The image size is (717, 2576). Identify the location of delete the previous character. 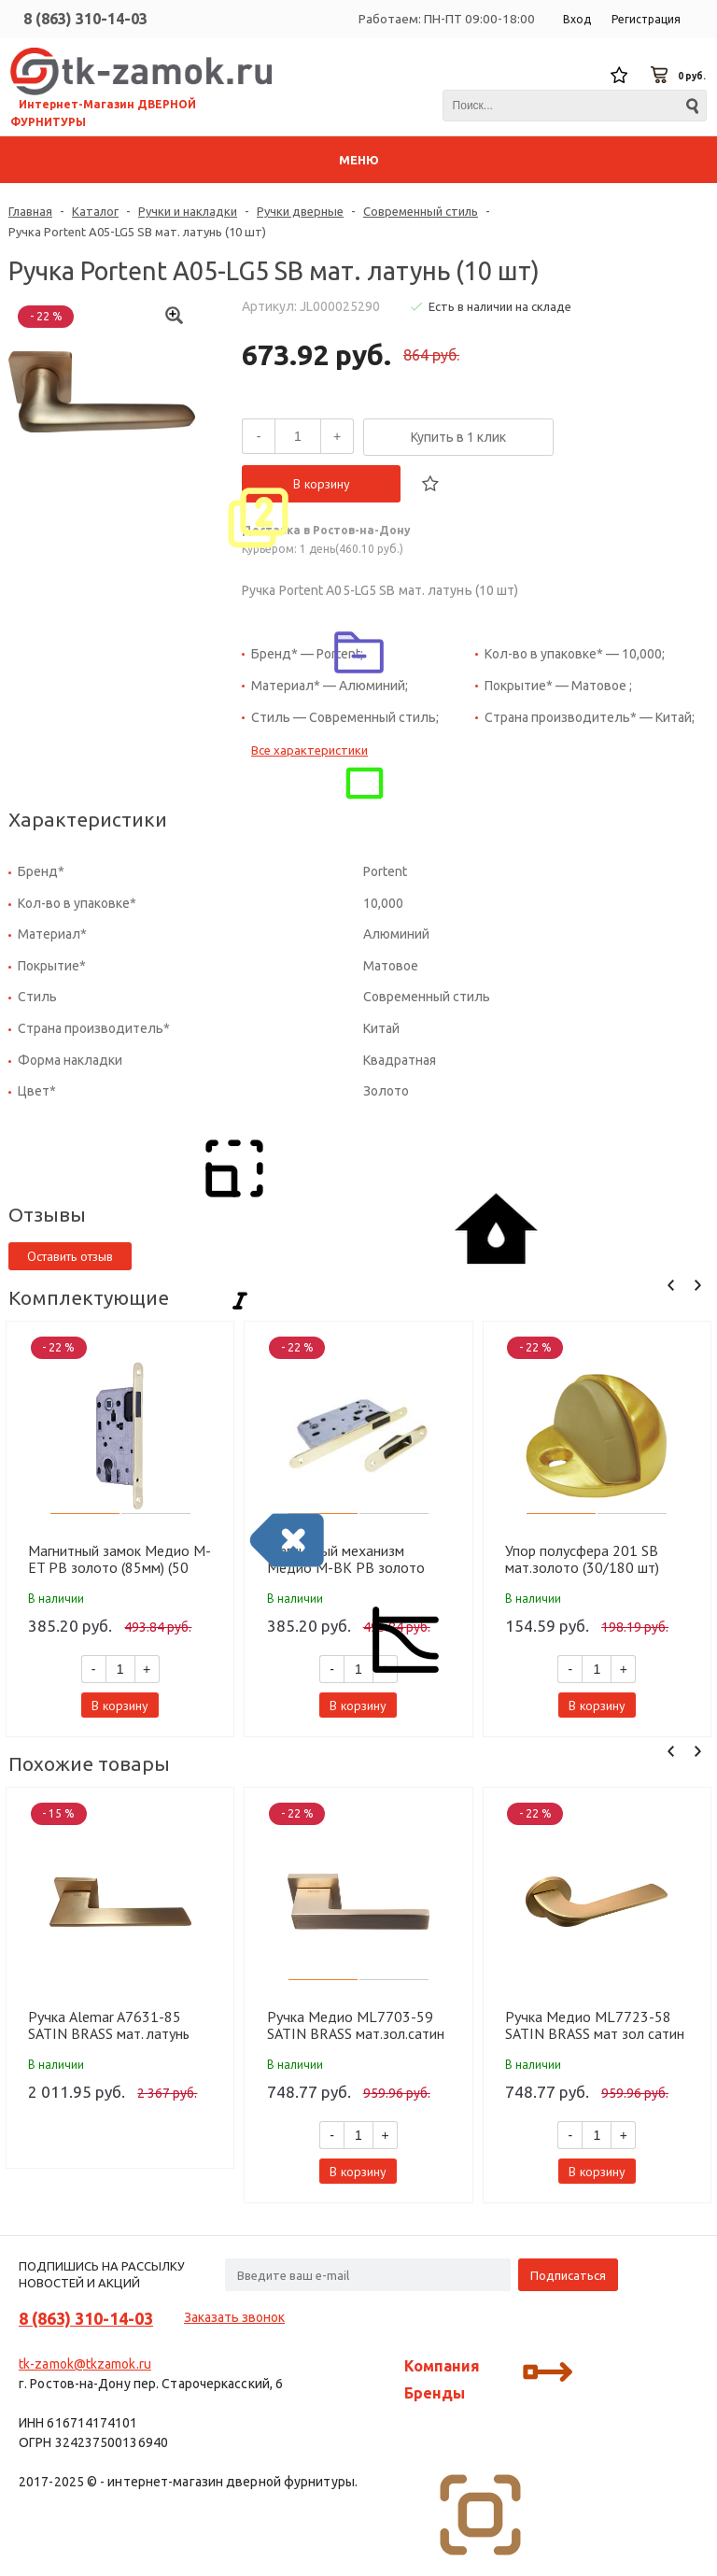
(286, 1540).